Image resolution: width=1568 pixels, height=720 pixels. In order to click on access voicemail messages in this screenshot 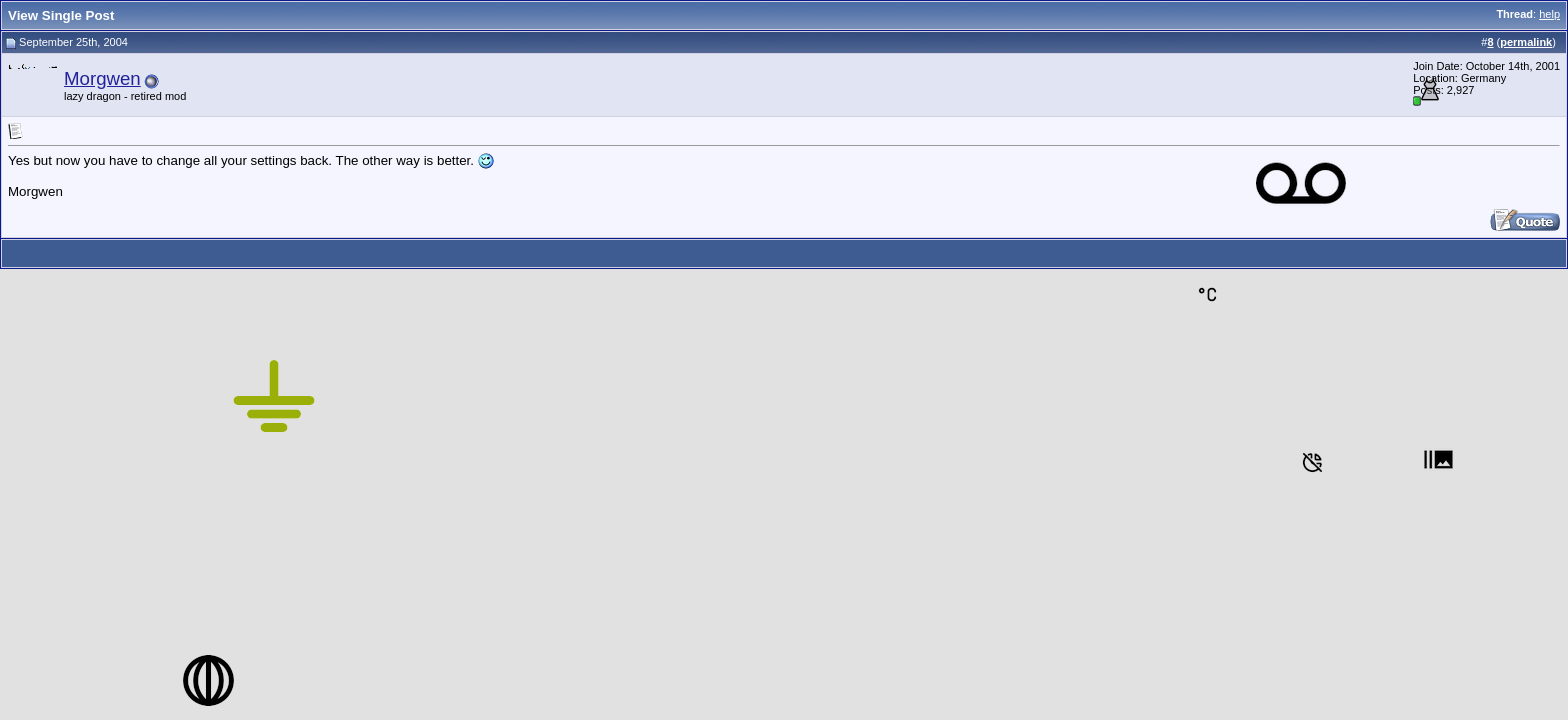, I will do `click(1301, 185)`.